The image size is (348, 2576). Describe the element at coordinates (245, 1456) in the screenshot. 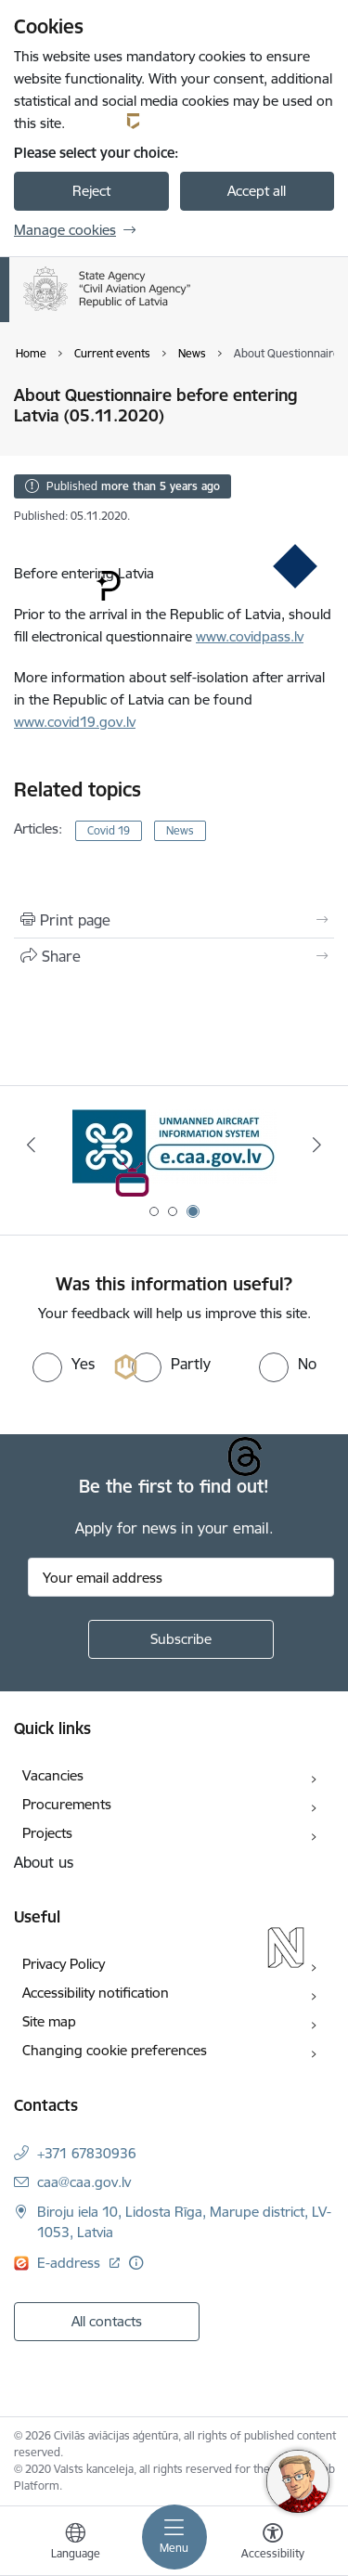

I see `open the Threads app` at that location.